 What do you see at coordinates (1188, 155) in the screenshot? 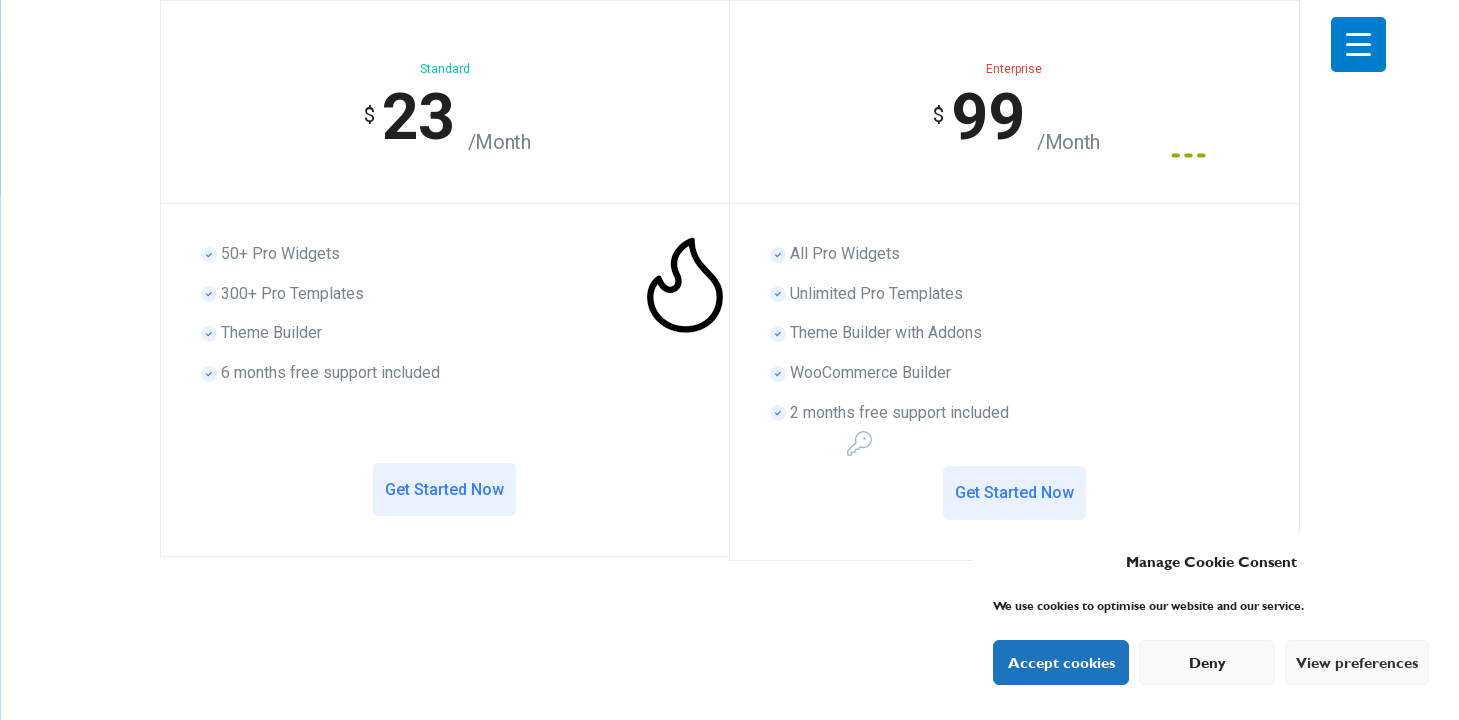
I see `indicates a dashed line or border style option` at bounding box center [1188, 155].